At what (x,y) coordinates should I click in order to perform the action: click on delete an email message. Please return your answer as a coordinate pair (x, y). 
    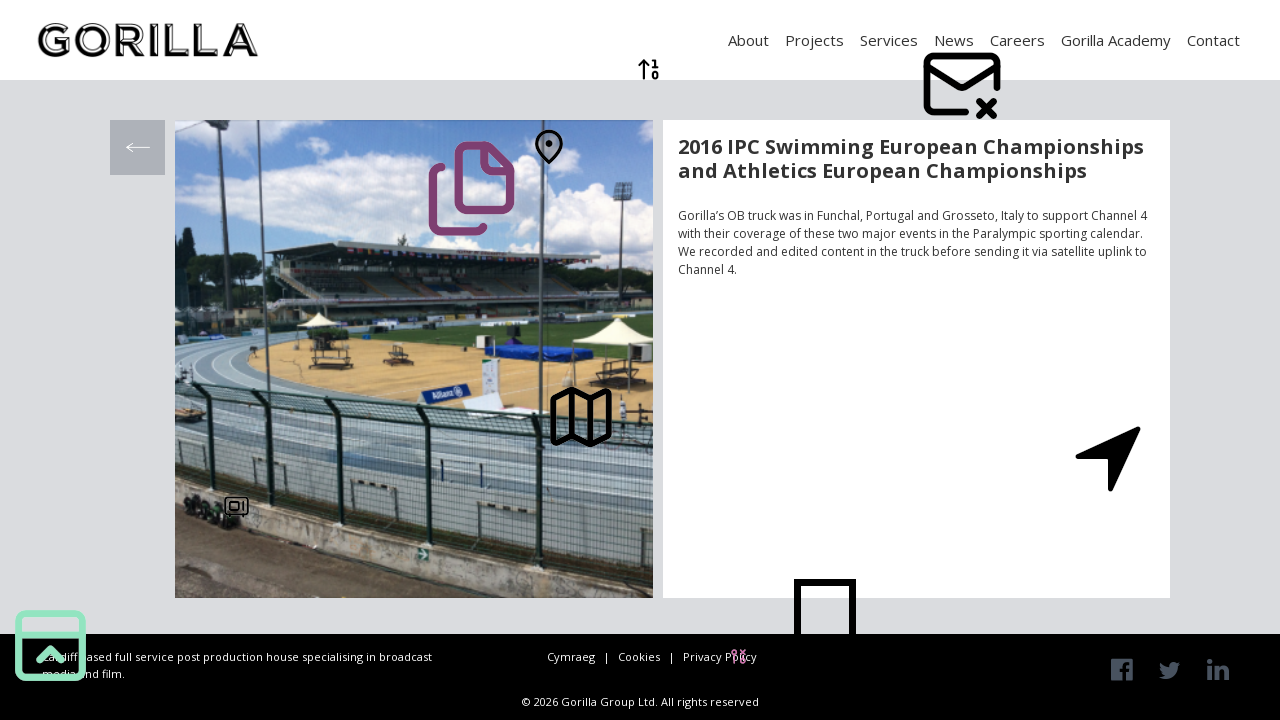
    Looking at the image, I should click on (962, 84).